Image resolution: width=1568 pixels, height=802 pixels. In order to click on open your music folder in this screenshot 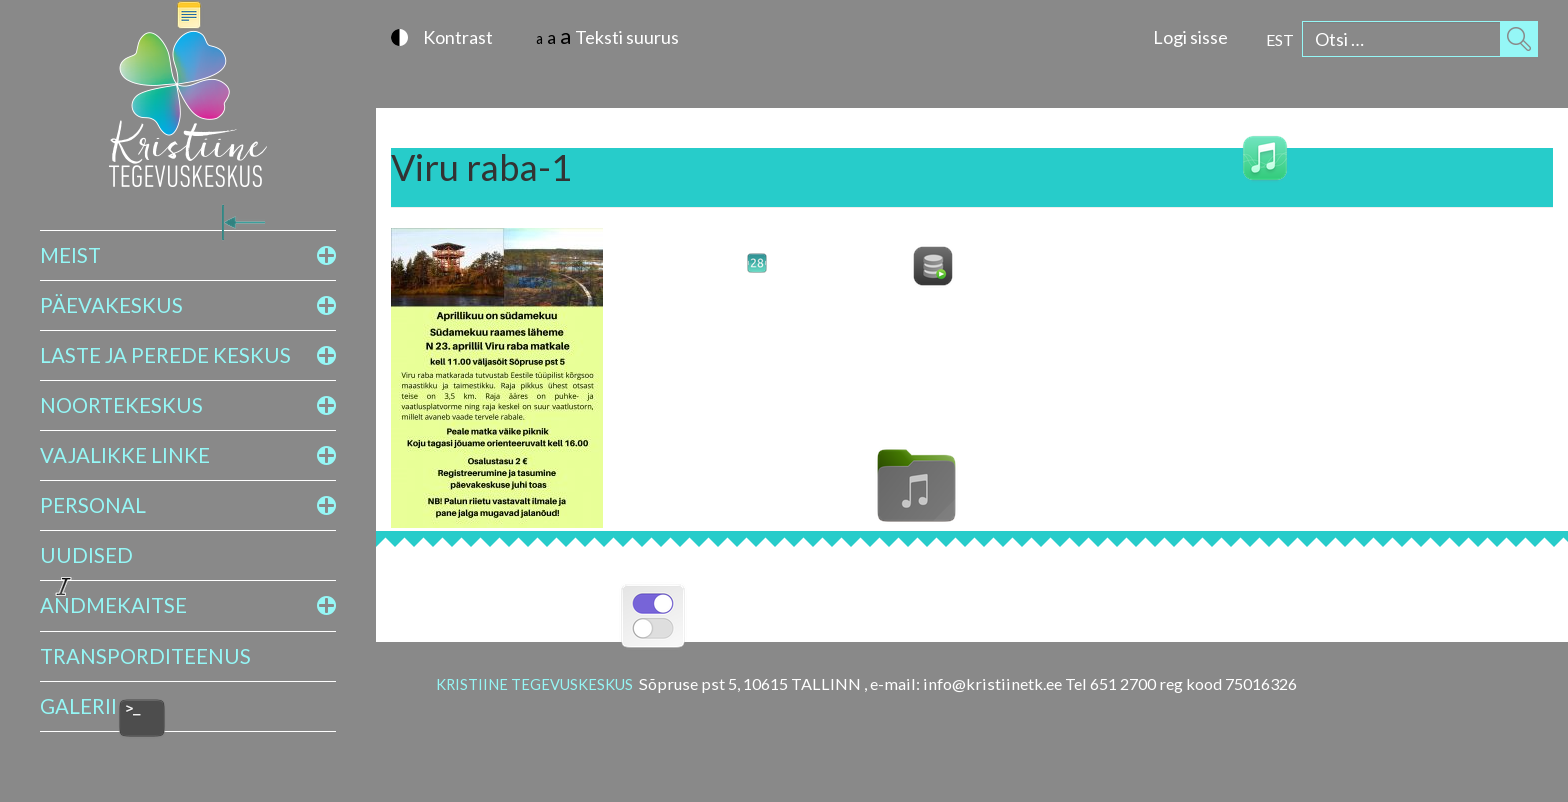, I will do `click(916, 485)`.